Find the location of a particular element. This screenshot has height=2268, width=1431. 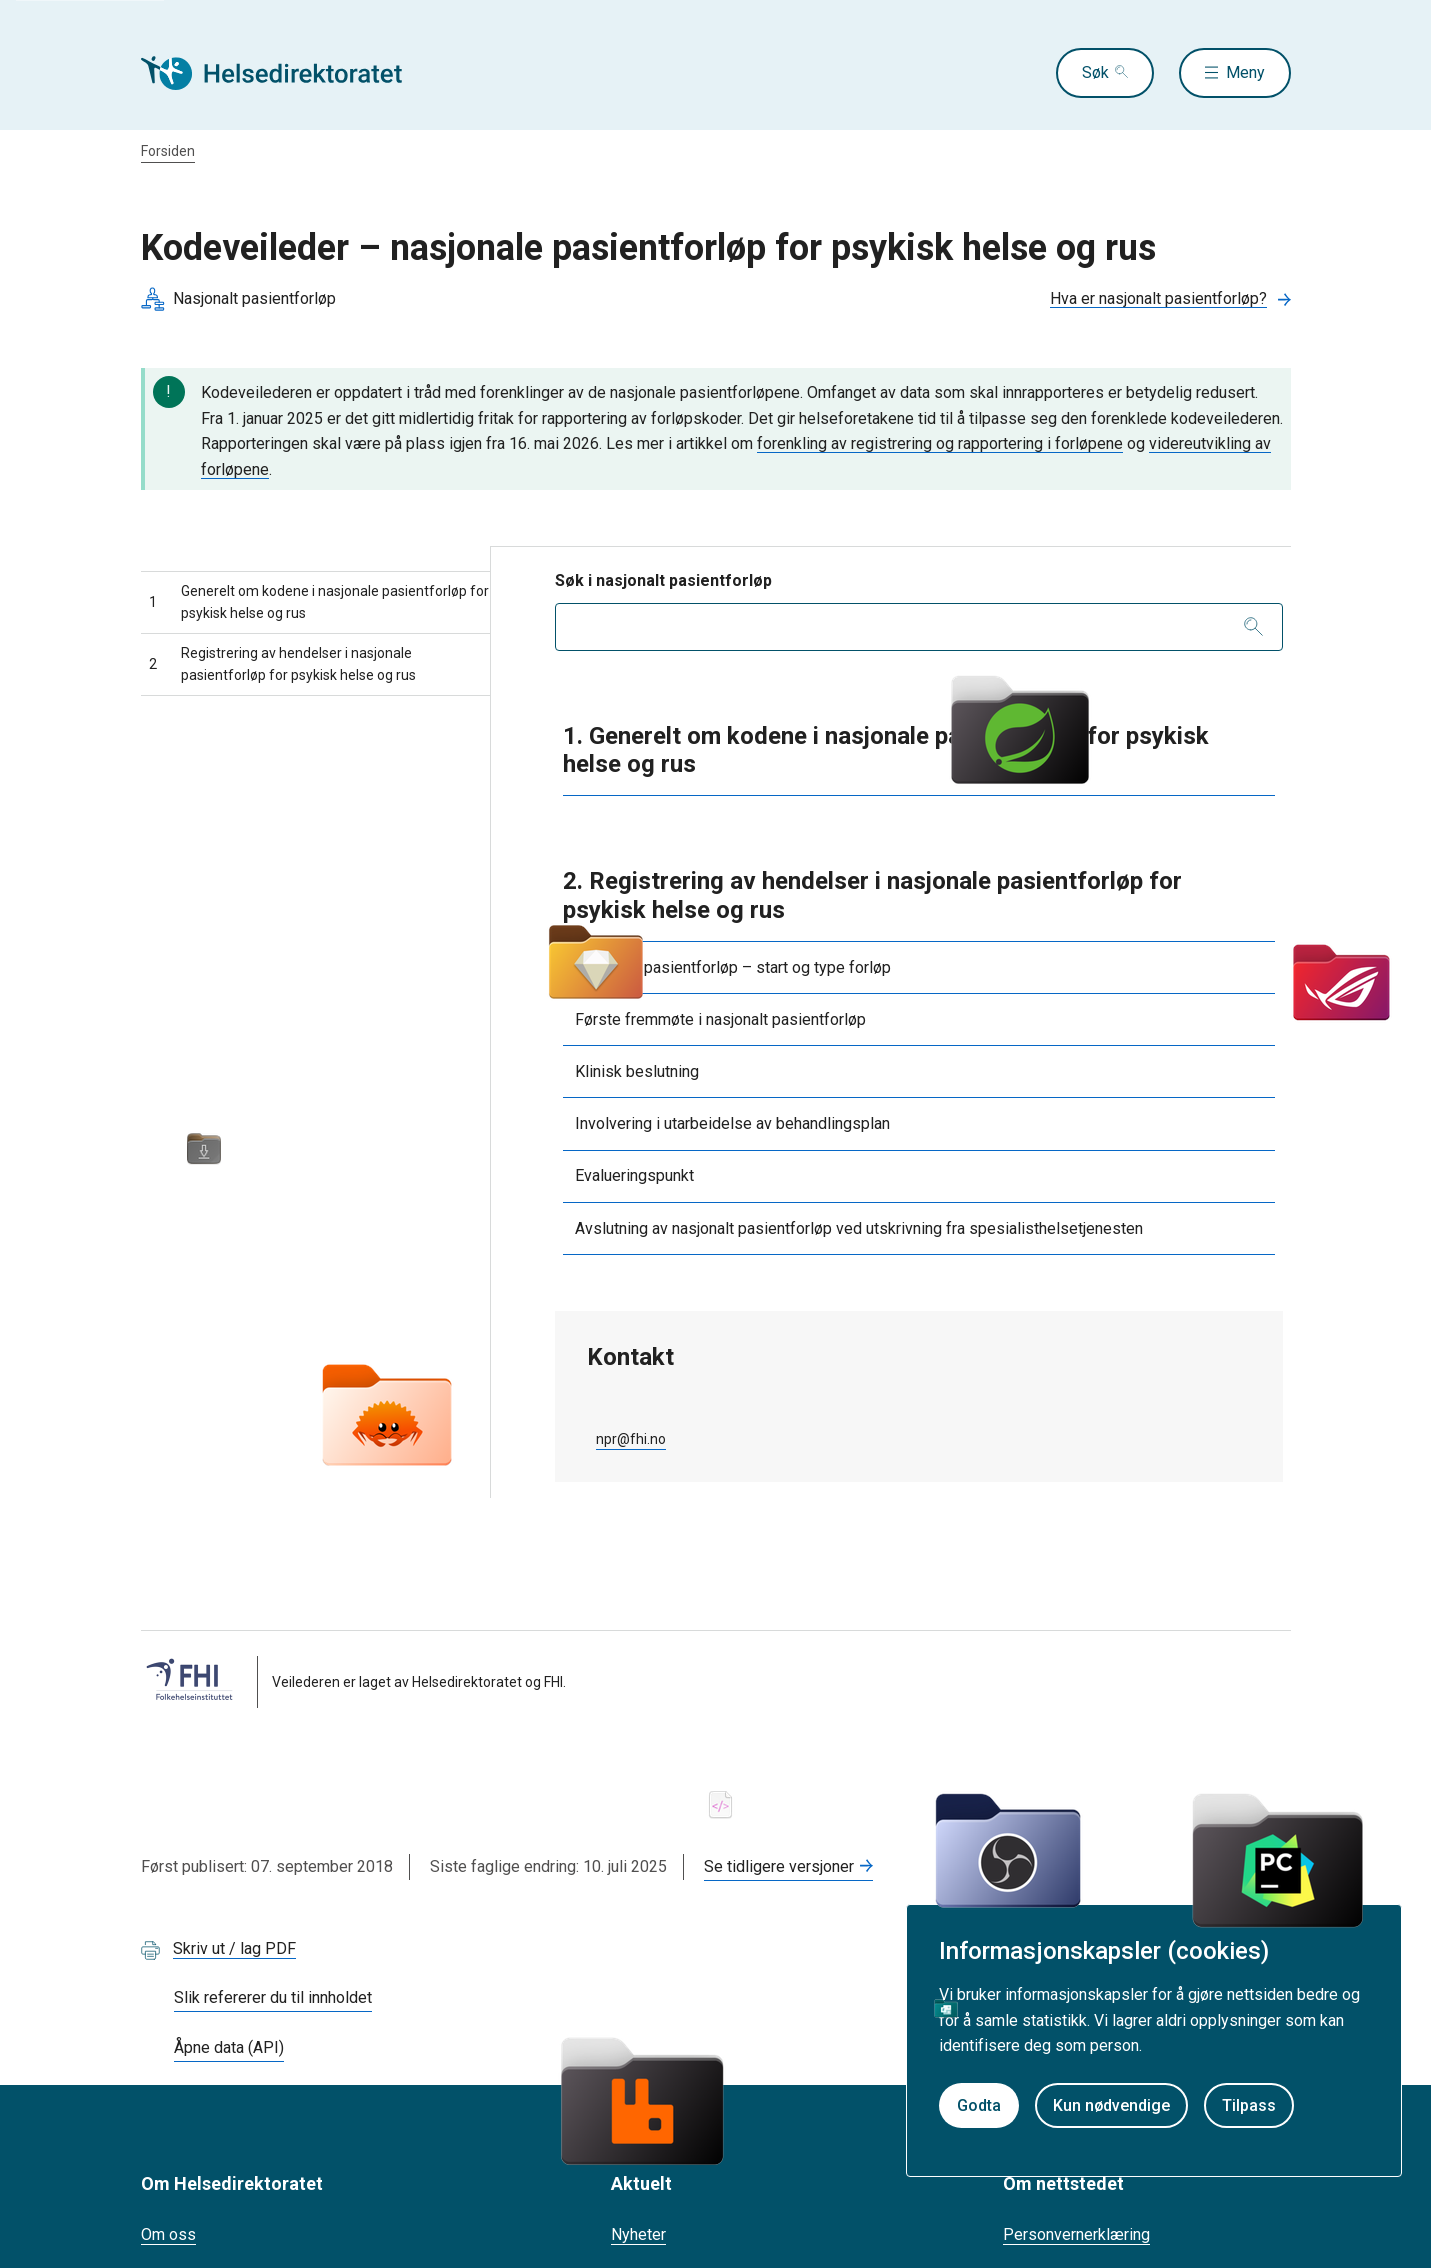

open pycharm project folder is located at coordinates (1277, 1865).